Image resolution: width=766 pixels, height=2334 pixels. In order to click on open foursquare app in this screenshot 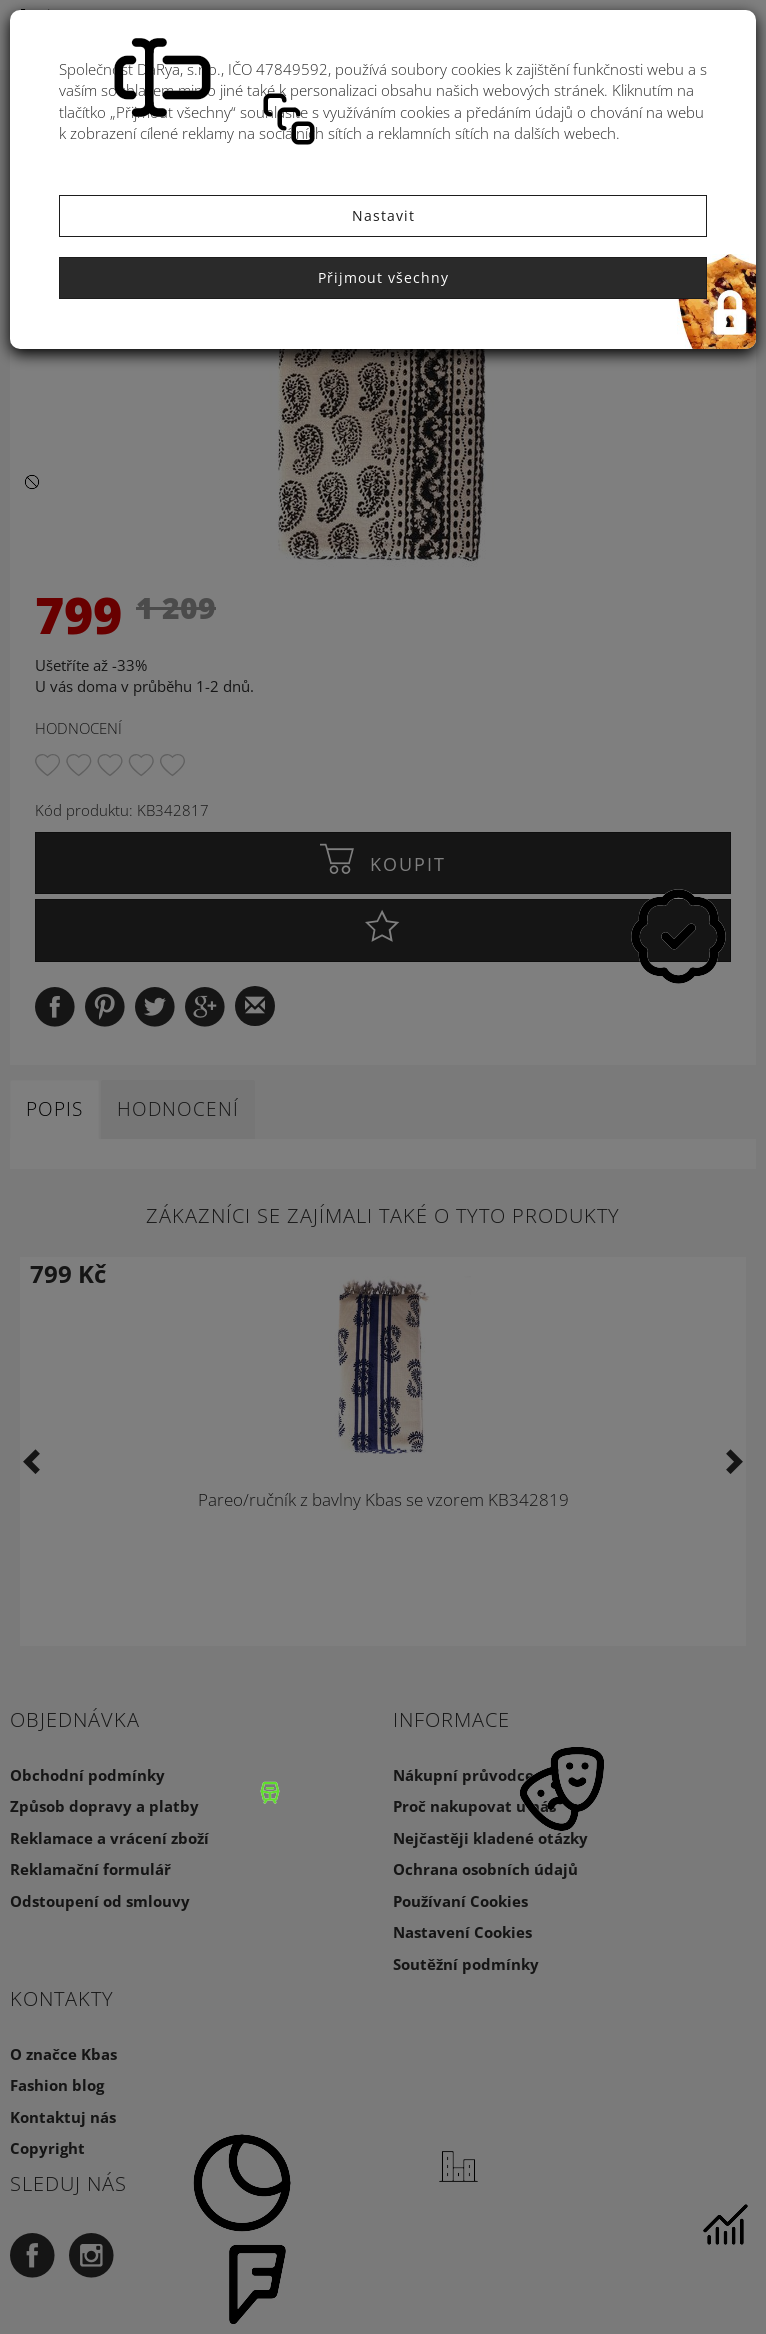, I will do `click(257, 2284)`.